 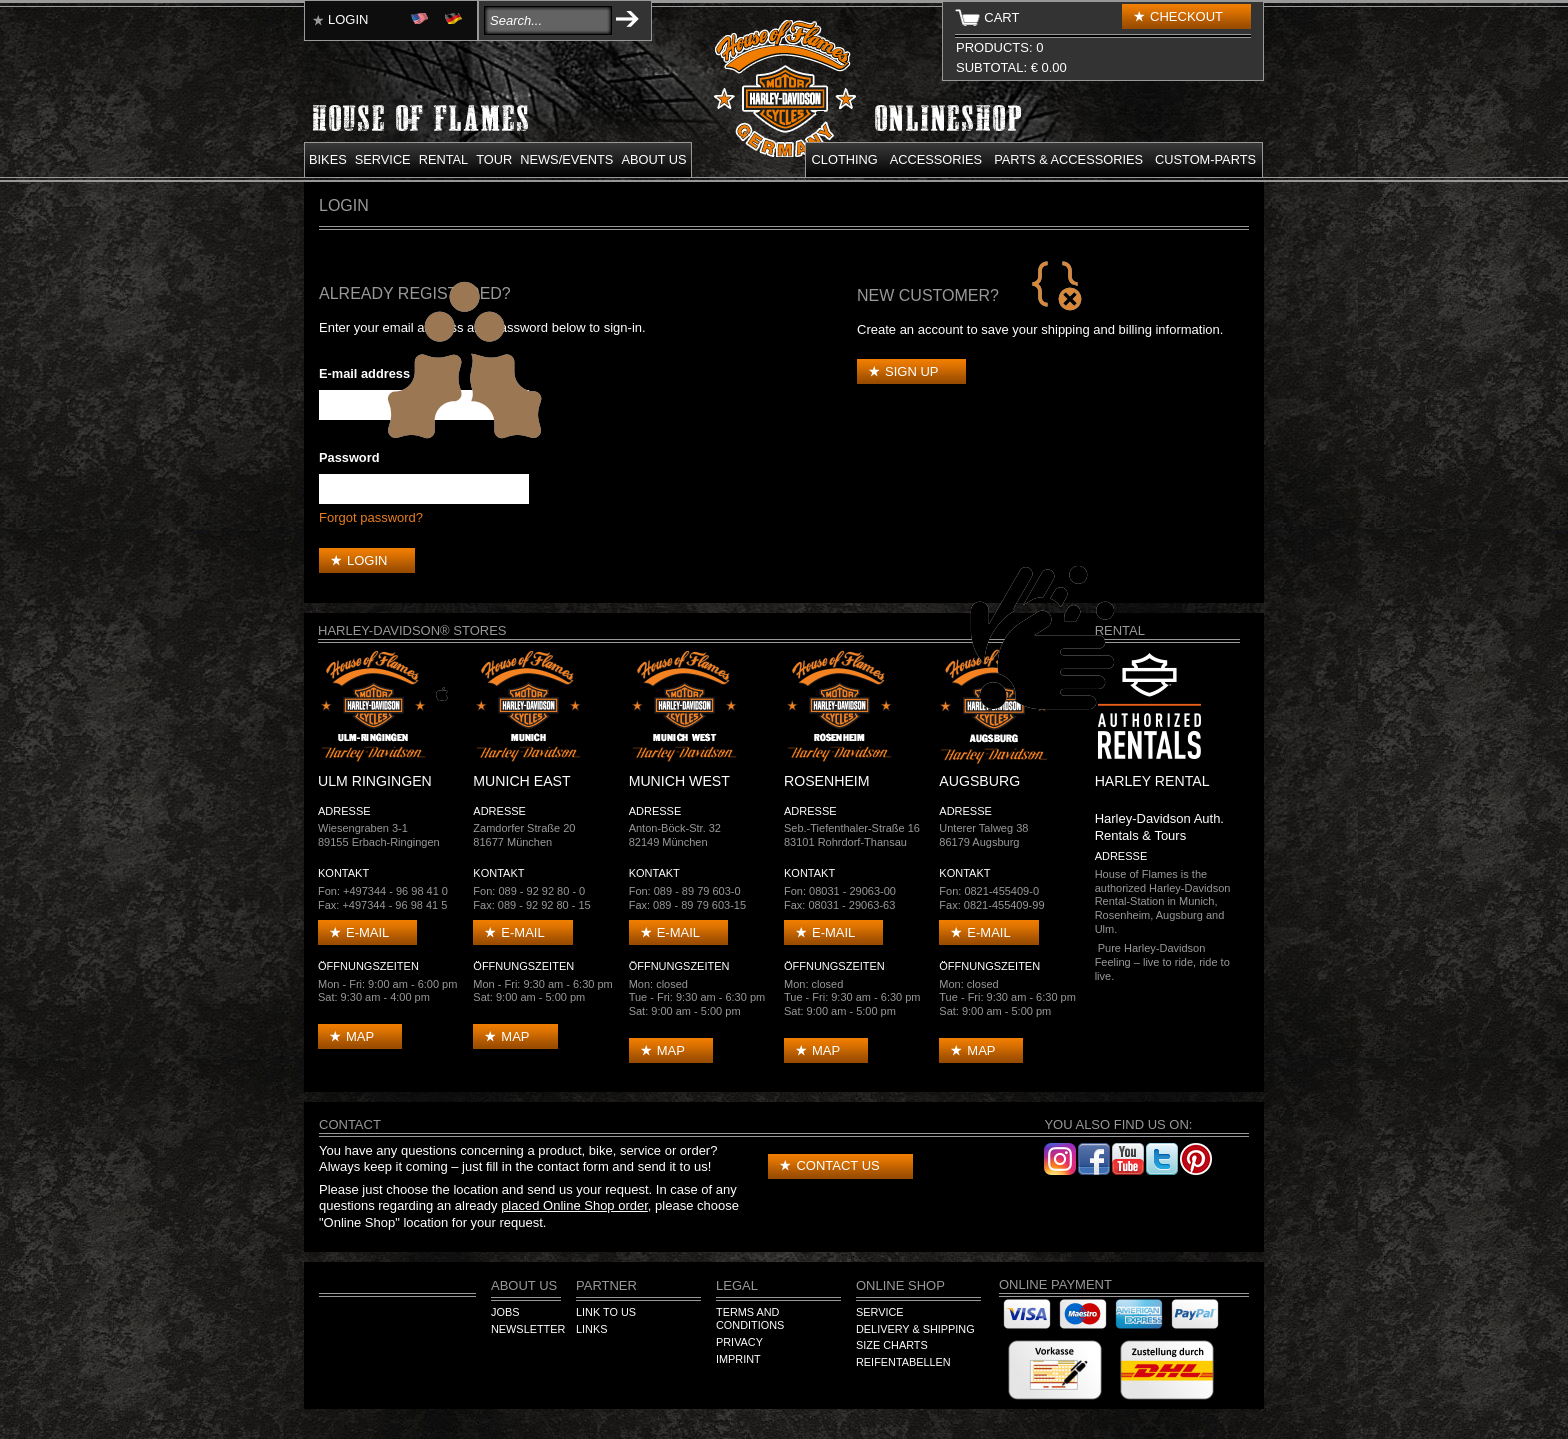 I want to click on wash hands reminder or hygiene indicator, so click(x=1042, y=637).